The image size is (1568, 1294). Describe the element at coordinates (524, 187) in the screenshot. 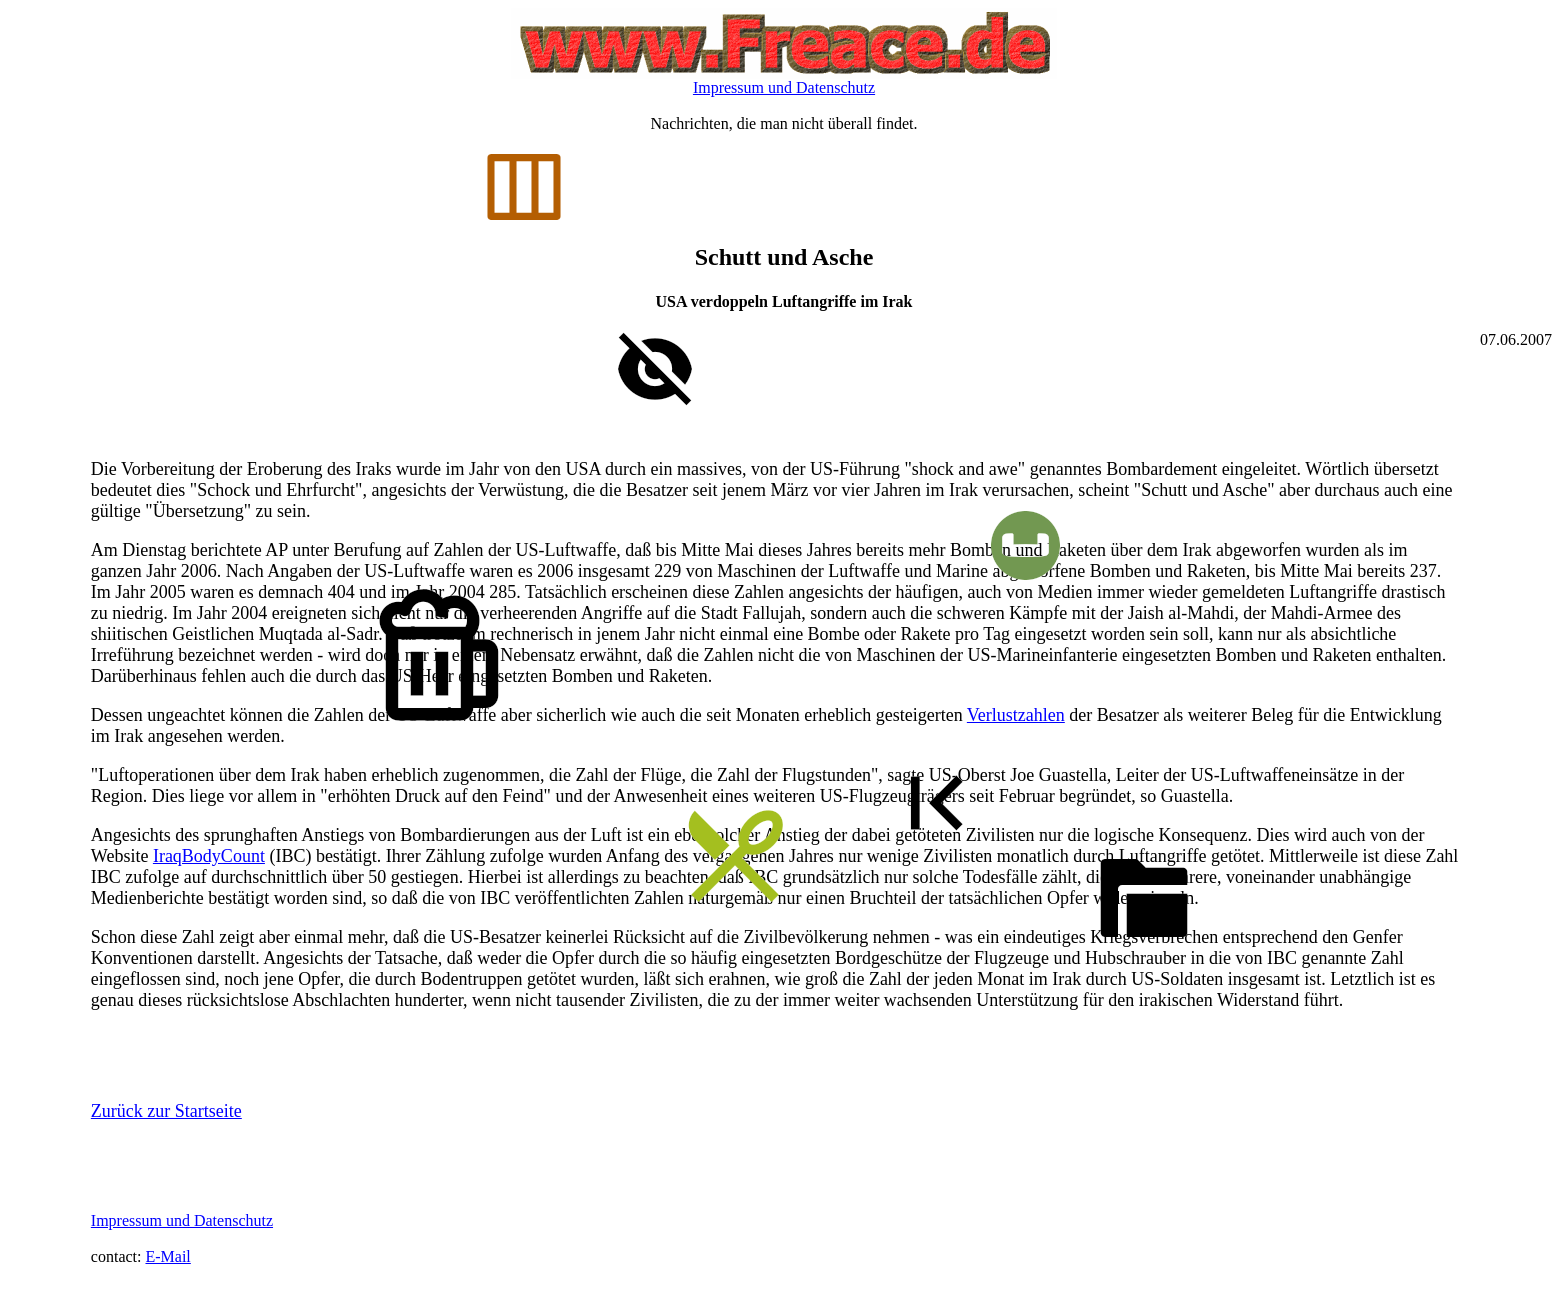

I see `switch to kanban board view` at that location.